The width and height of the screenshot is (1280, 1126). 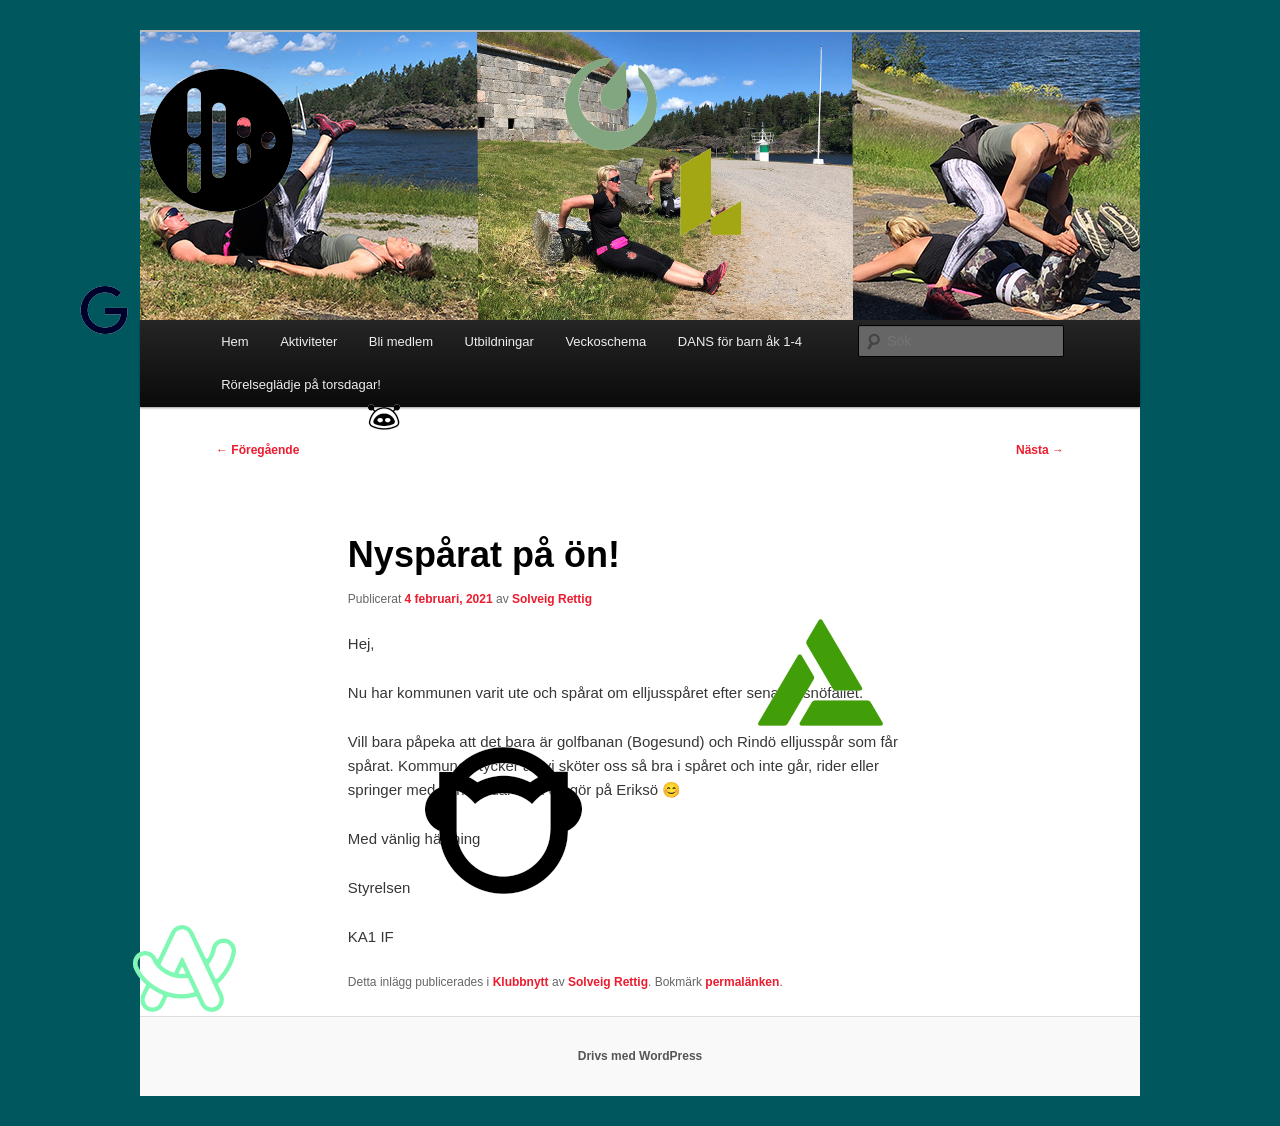 What do you see at coordinates (820, 672) in the screenshot?
I see `Alchemy blockchain development platform logo` at bounding box center [820, 672].